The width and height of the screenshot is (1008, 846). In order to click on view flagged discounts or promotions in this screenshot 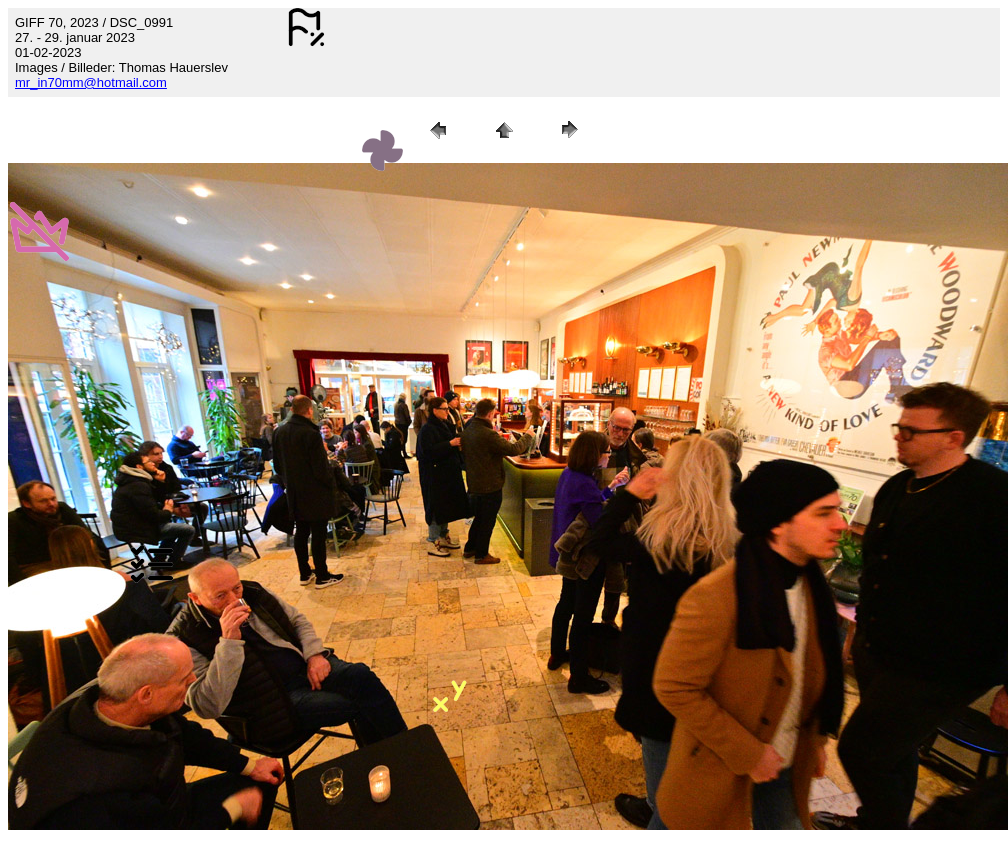, I will do `click(304, 26)`.